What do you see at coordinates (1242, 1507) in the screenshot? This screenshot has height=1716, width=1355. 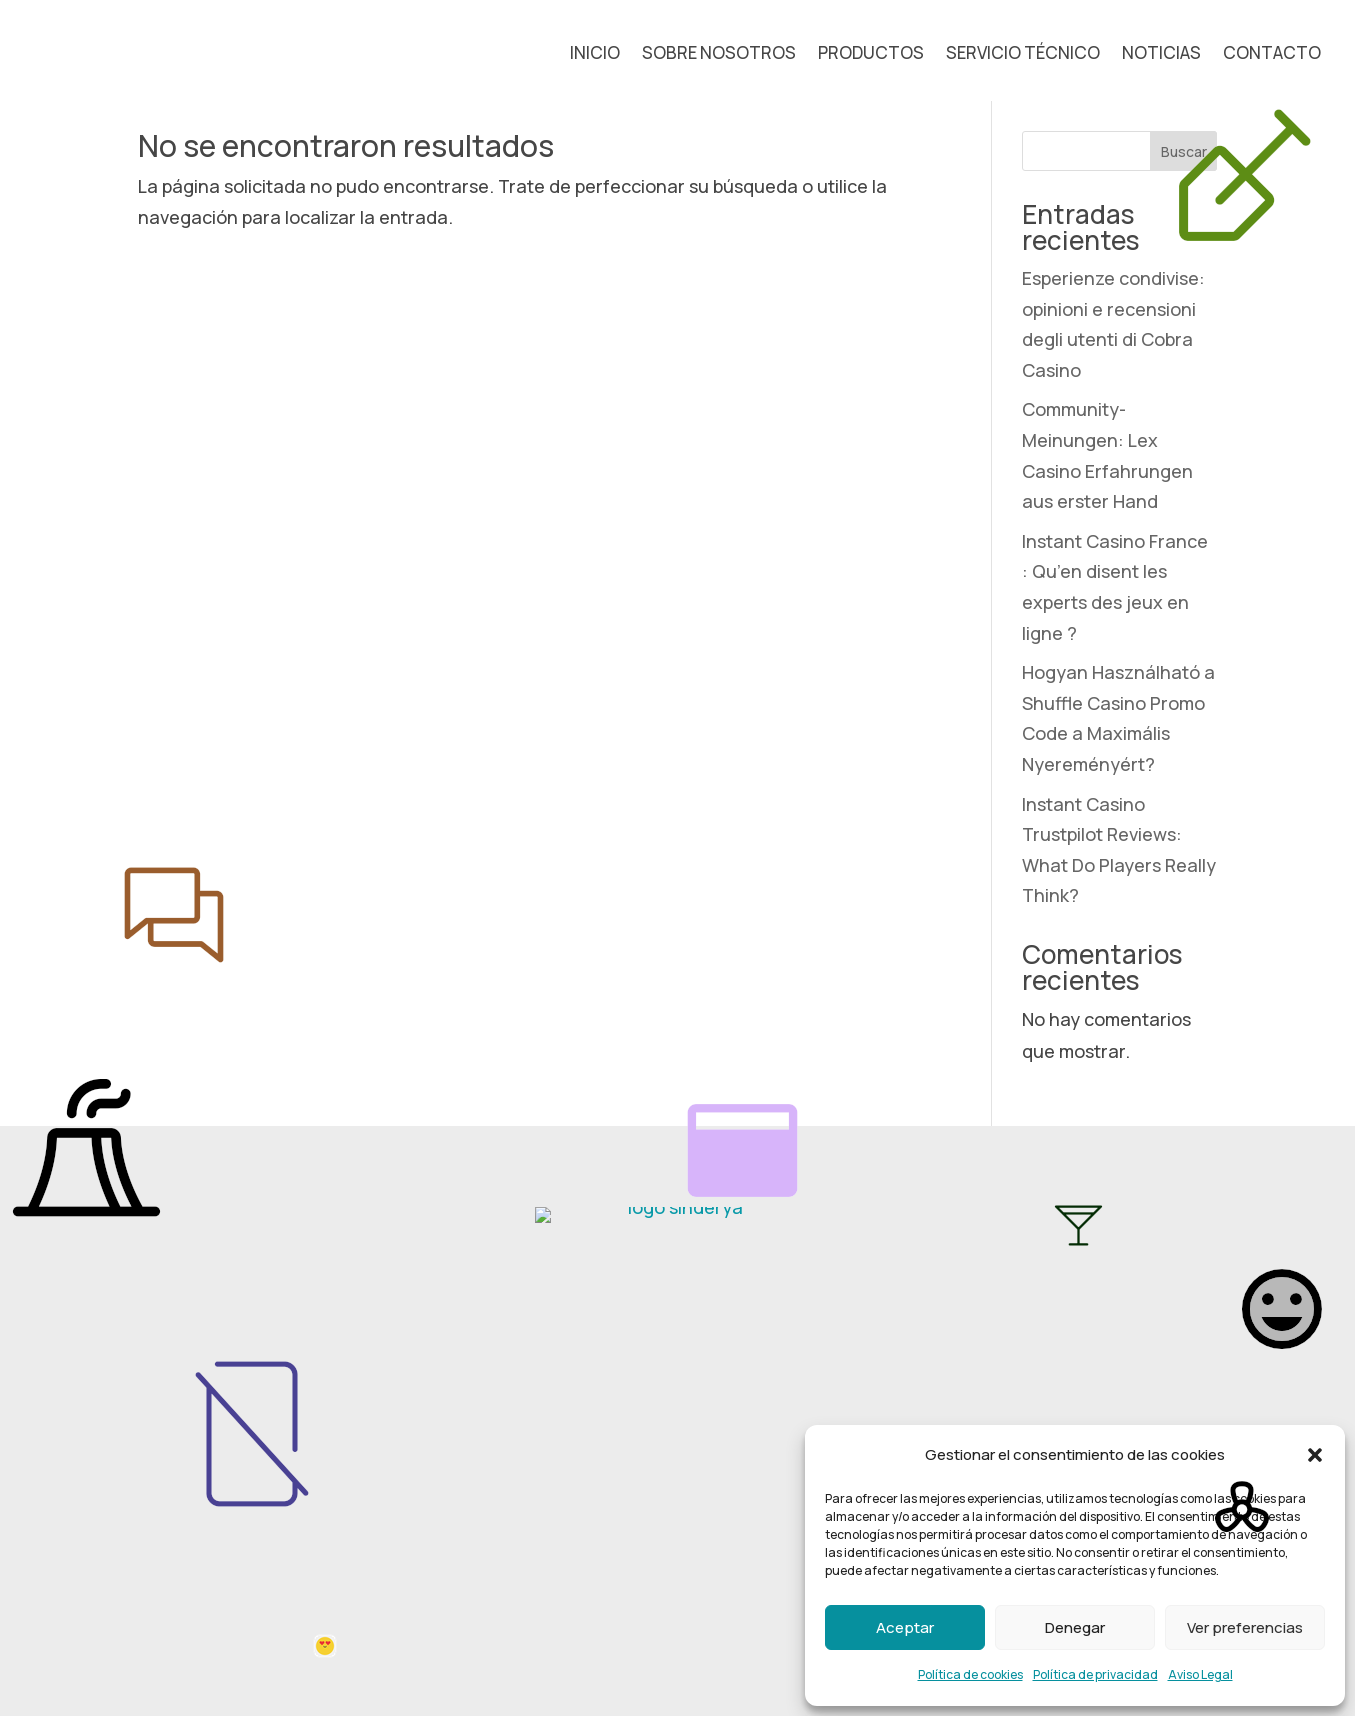 I see `fan or cooling system controls` at bounding box center [1242, 1507].